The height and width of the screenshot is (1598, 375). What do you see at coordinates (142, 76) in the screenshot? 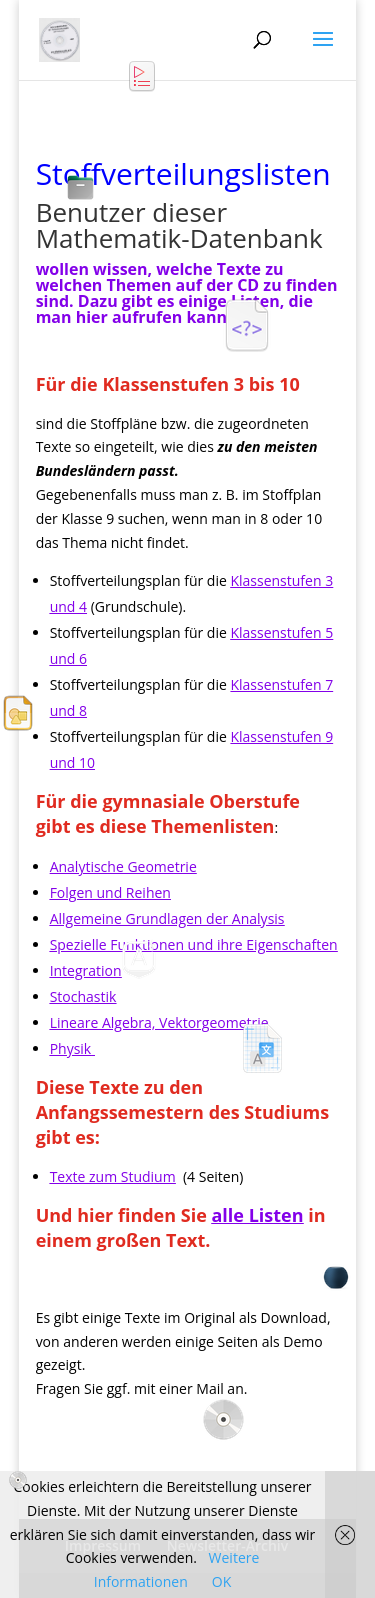
I see `audio playlist file` at bounding box center [142, 76].